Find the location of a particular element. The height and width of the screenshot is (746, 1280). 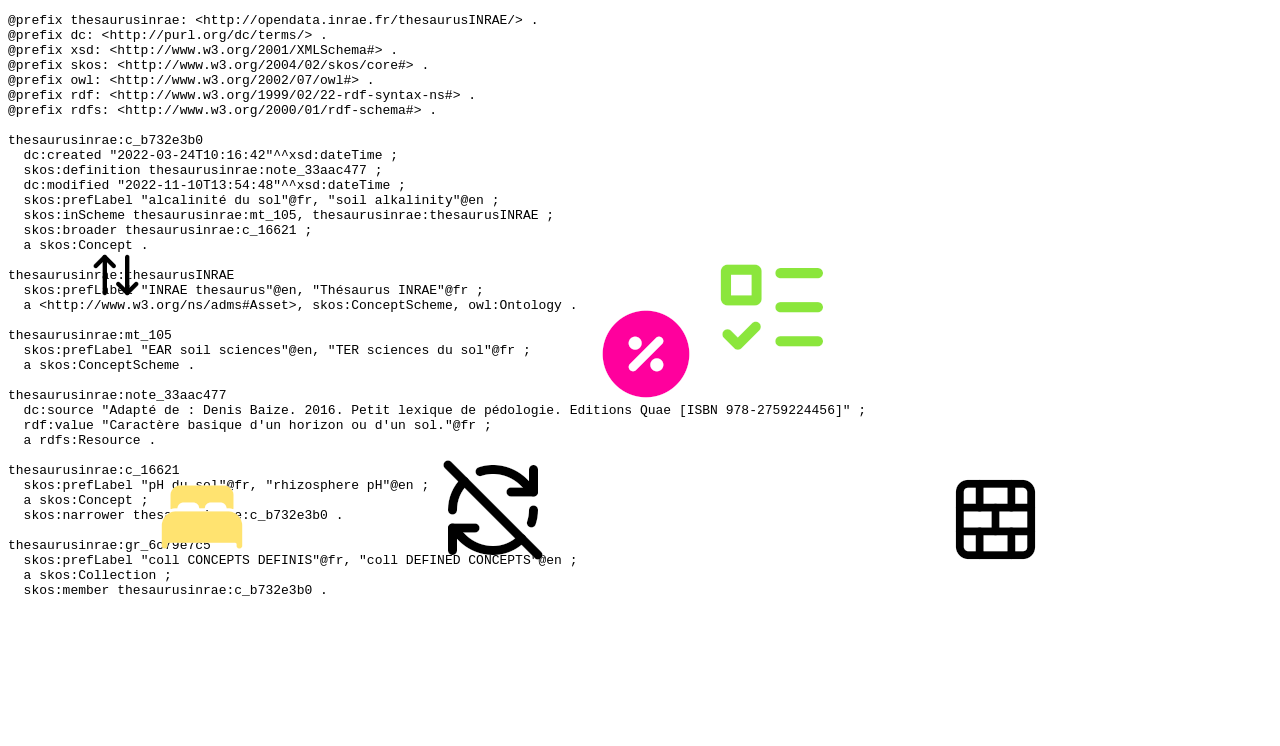

view task list or checklist is located at coordinates (768, 305).